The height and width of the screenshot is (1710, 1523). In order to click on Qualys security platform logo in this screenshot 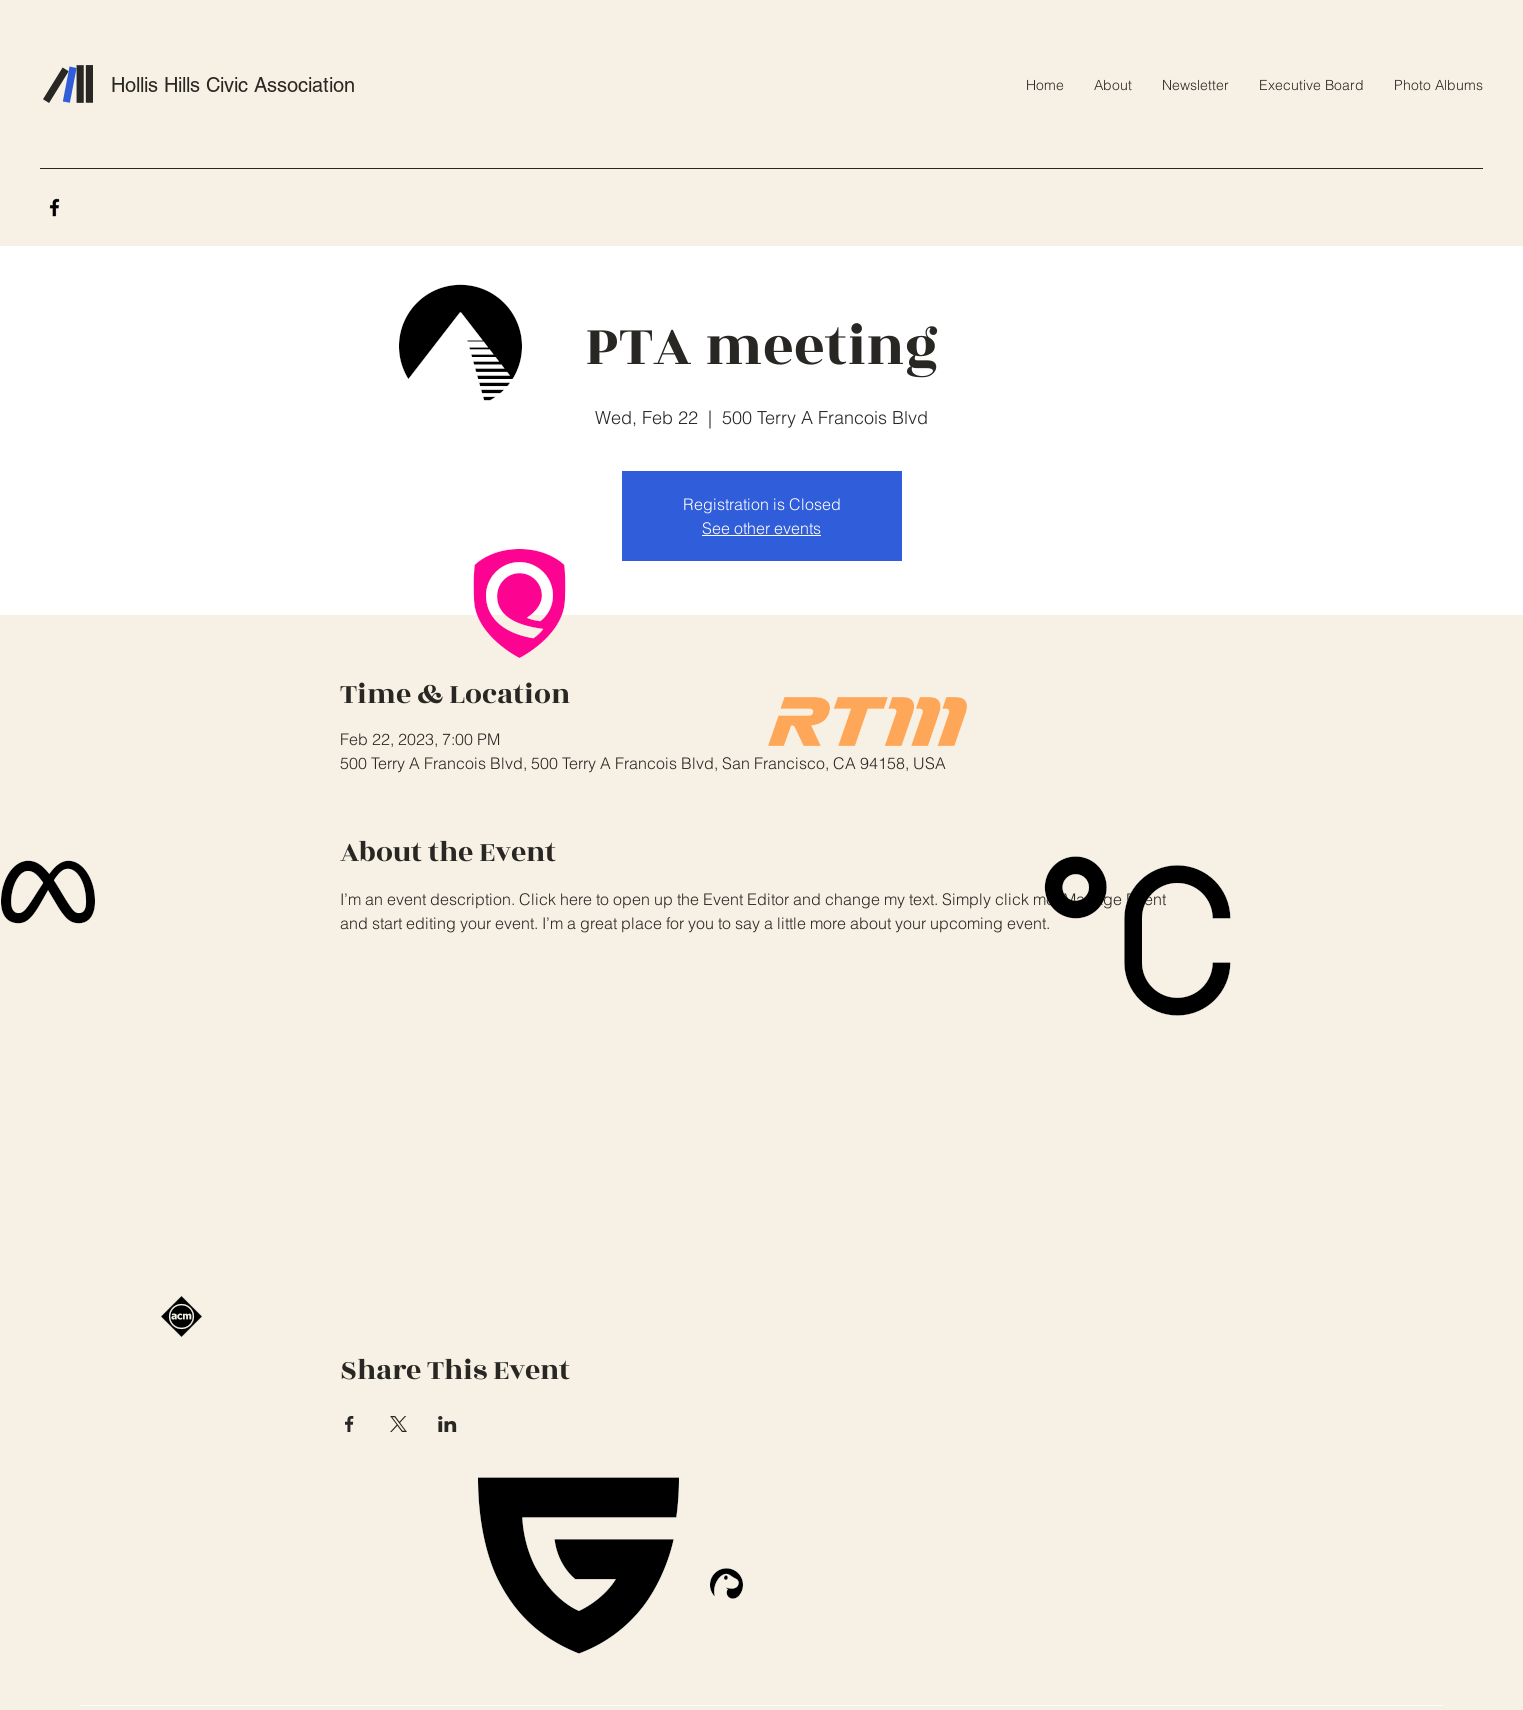, I will do `click(519, 603)`.